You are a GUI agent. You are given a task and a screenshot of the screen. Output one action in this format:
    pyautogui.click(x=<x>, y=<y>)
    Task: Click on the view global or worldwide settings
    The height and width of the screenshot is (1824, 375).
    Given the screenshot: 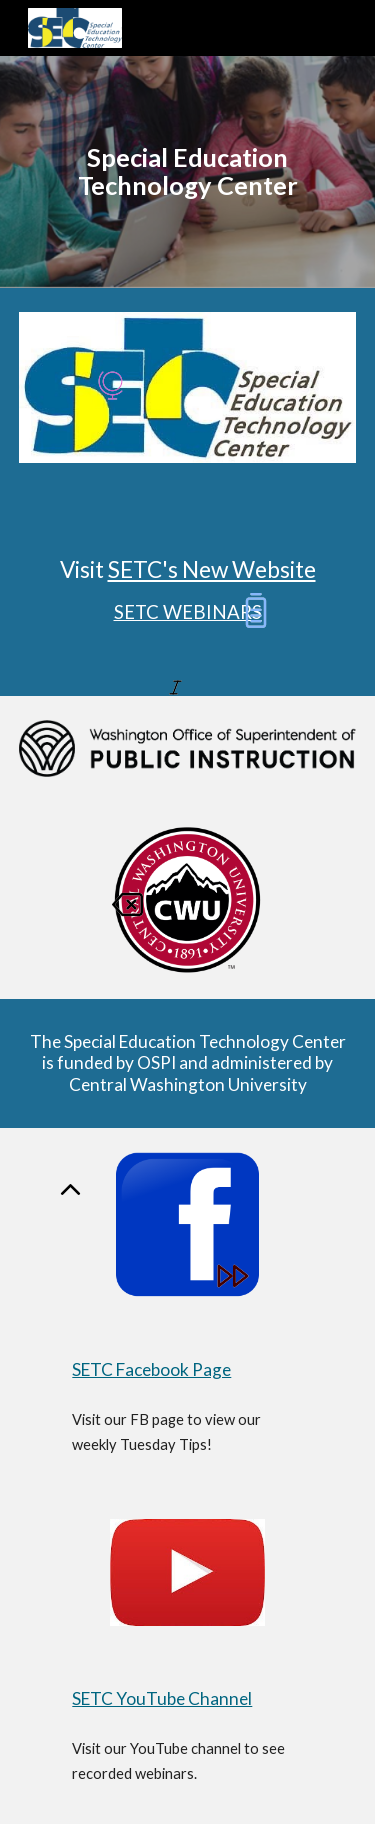 What is the action you would take?
    pyautogui.click(x=111, y=384)
    